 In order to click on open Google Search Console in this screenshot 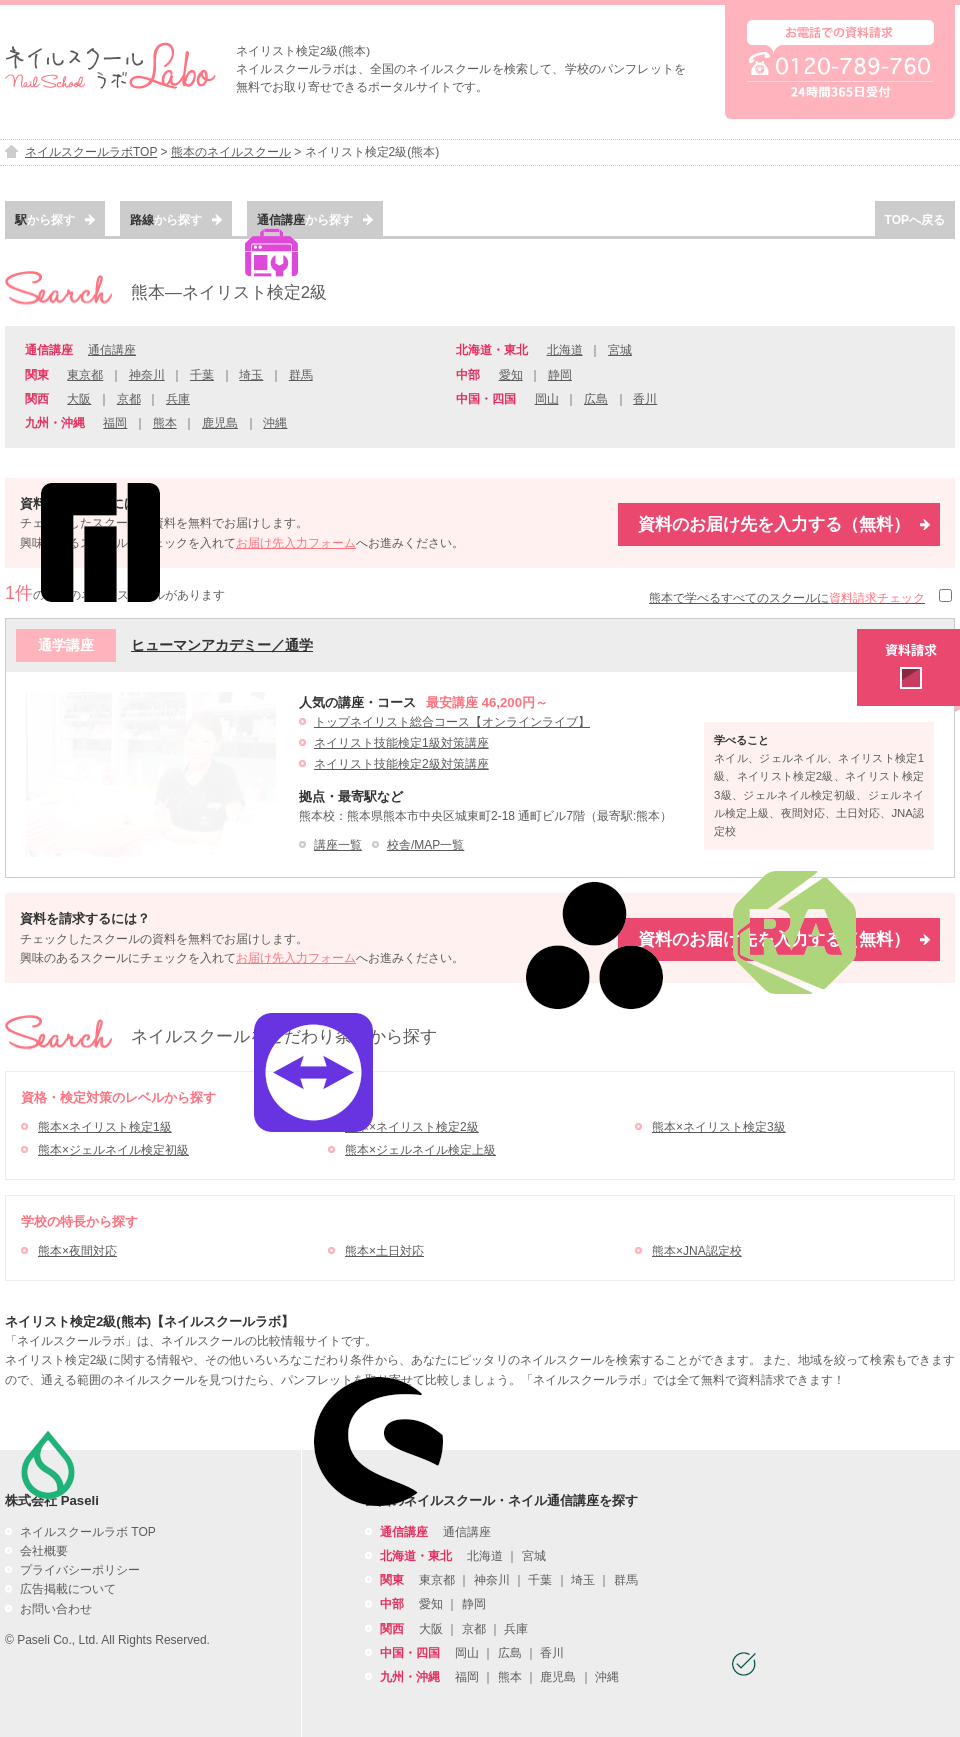, I will do `click(271, 252)`.